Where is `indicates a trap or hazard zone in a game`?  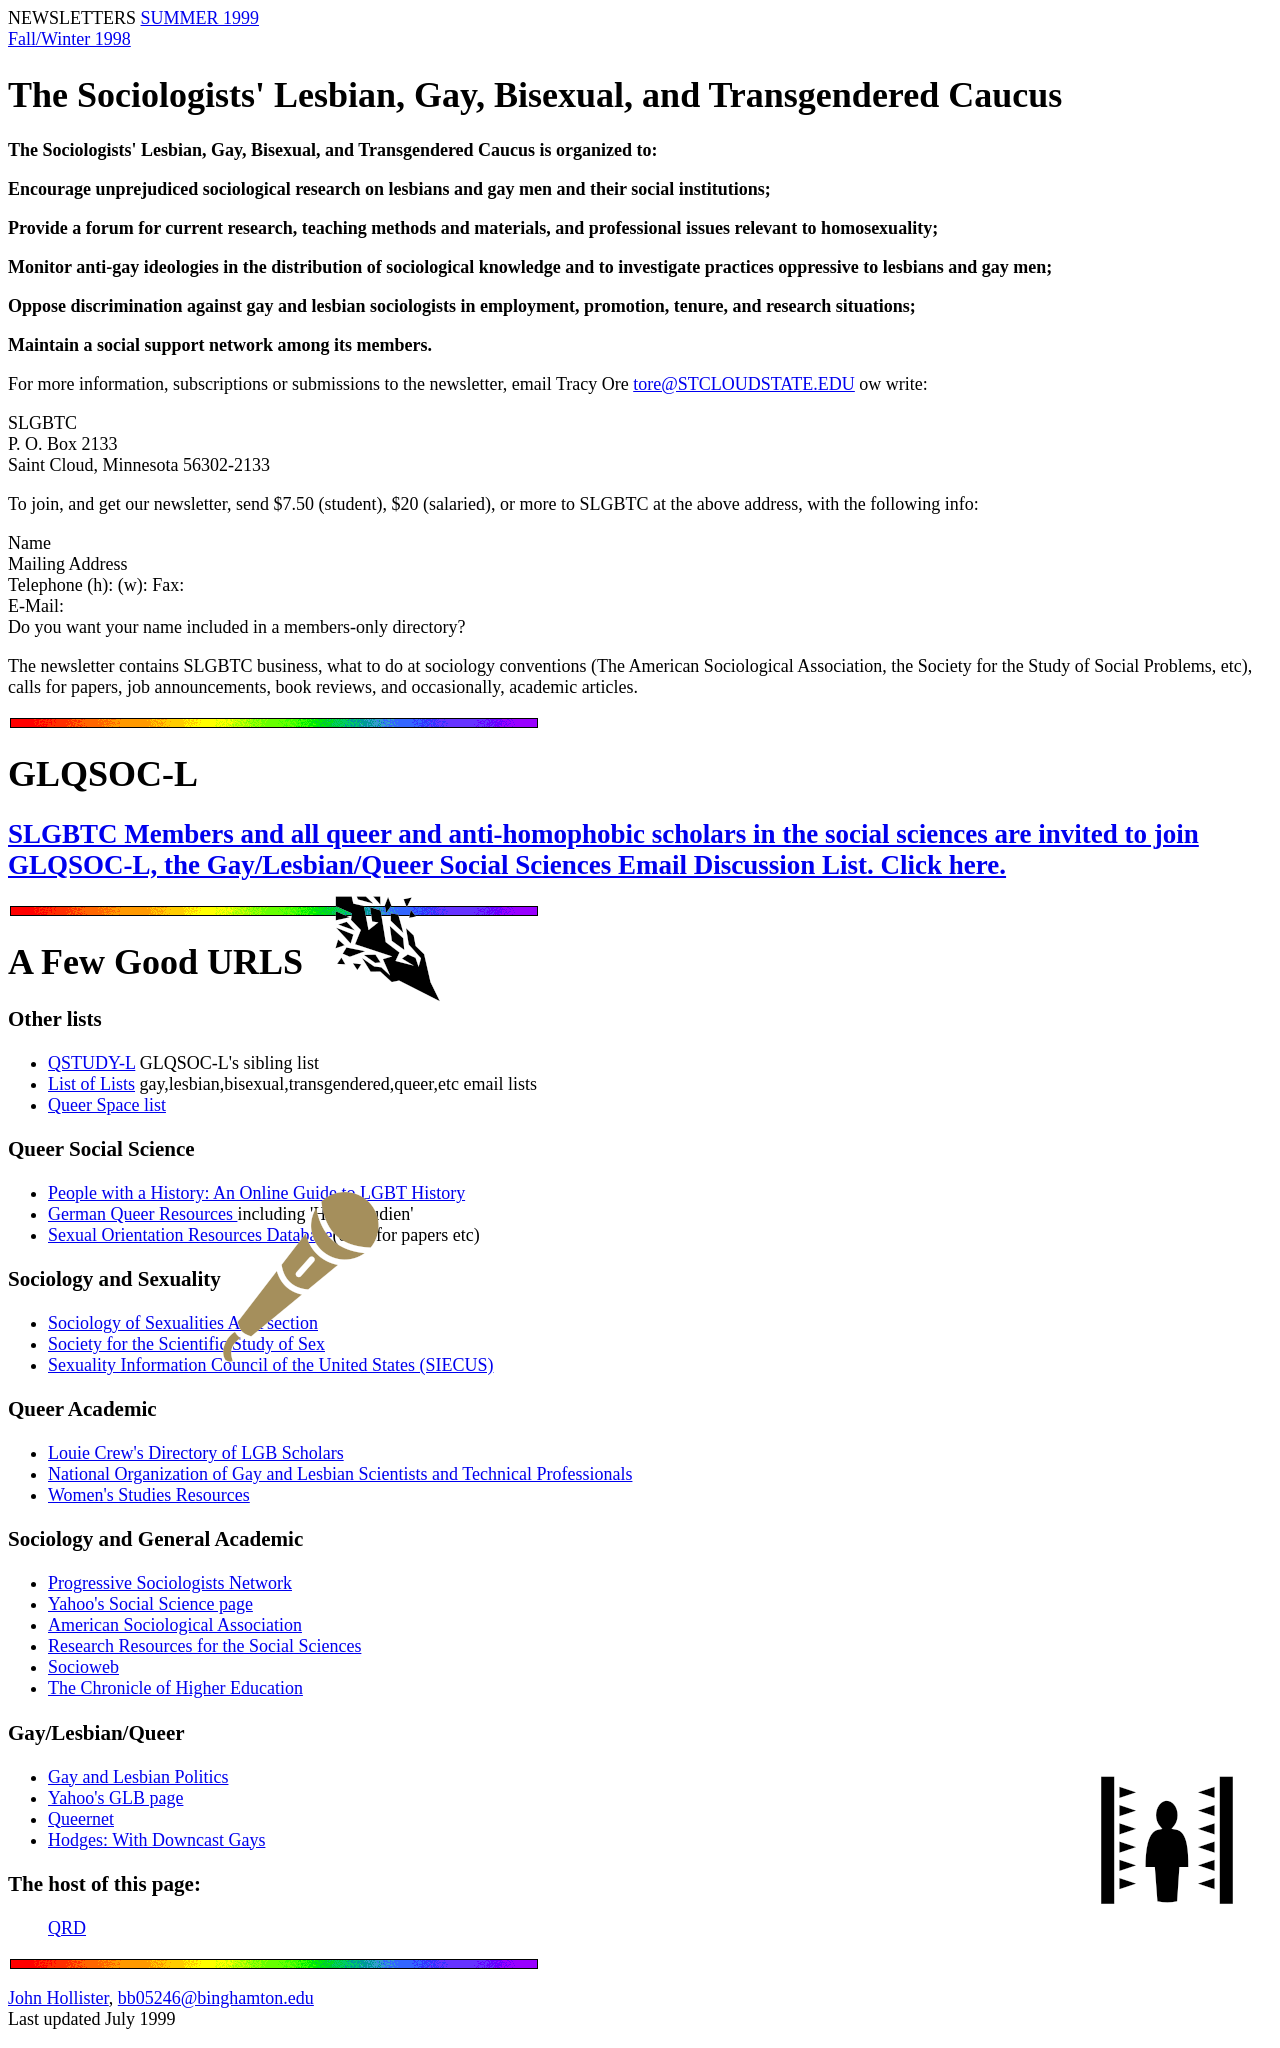
indicates a trap or hazard zone in a game is located at coordinates (1167, 1838).